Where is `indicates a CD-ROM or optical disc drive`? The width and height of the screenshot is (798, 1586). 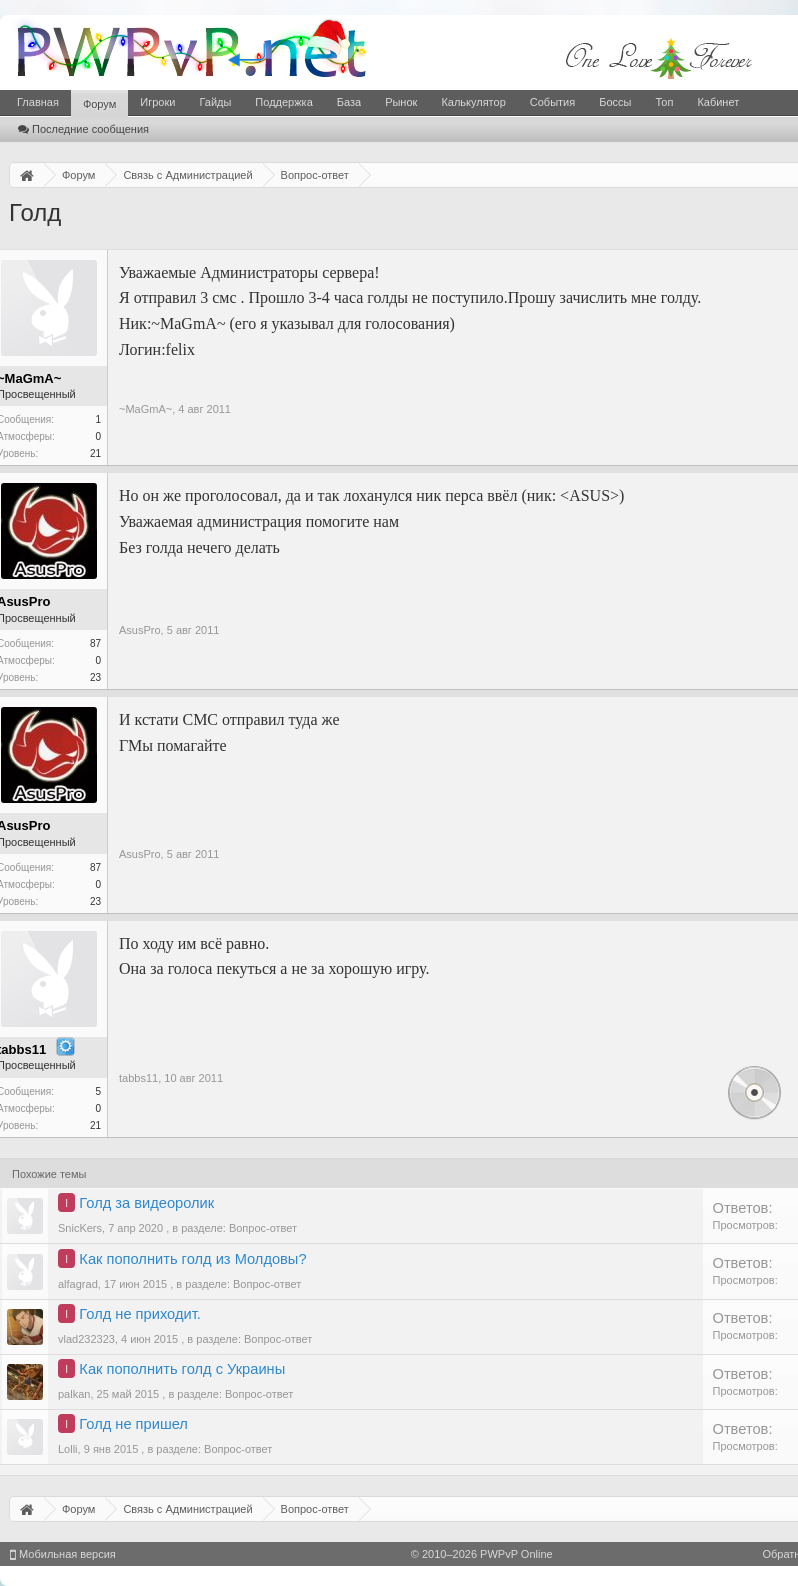 indicates a CD-ROM or optical disc drive is located at coordinates (754, 1092).